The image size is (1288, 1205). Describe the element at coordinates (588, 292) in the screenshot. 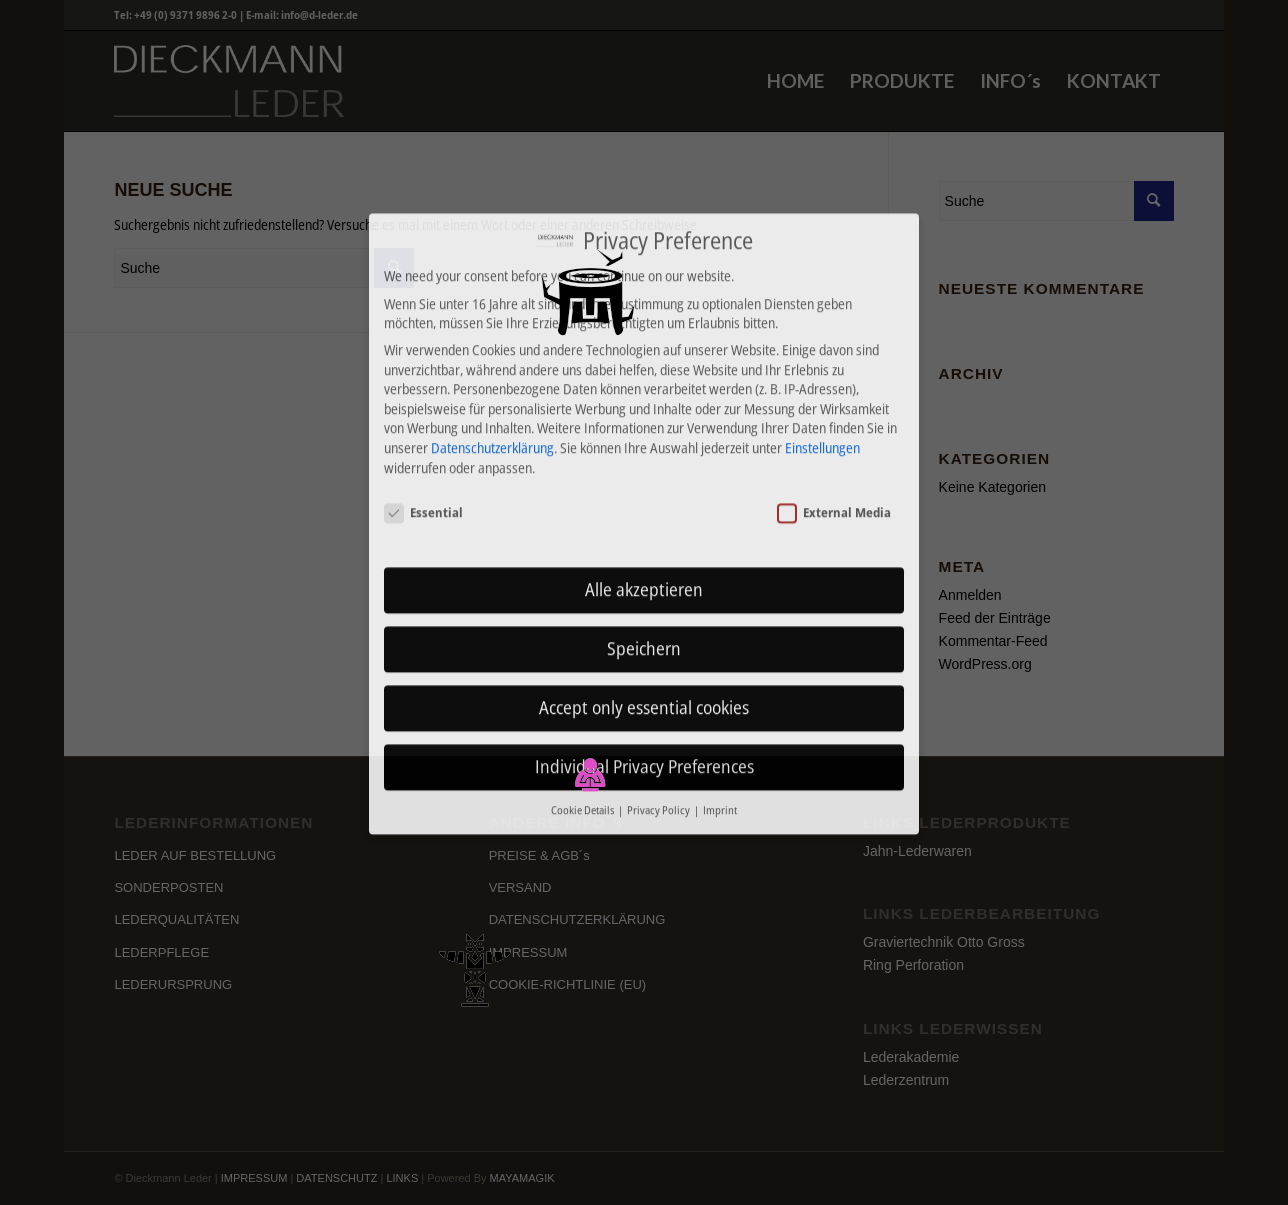

I see `select wooden armor or helmet equipment` at that location.